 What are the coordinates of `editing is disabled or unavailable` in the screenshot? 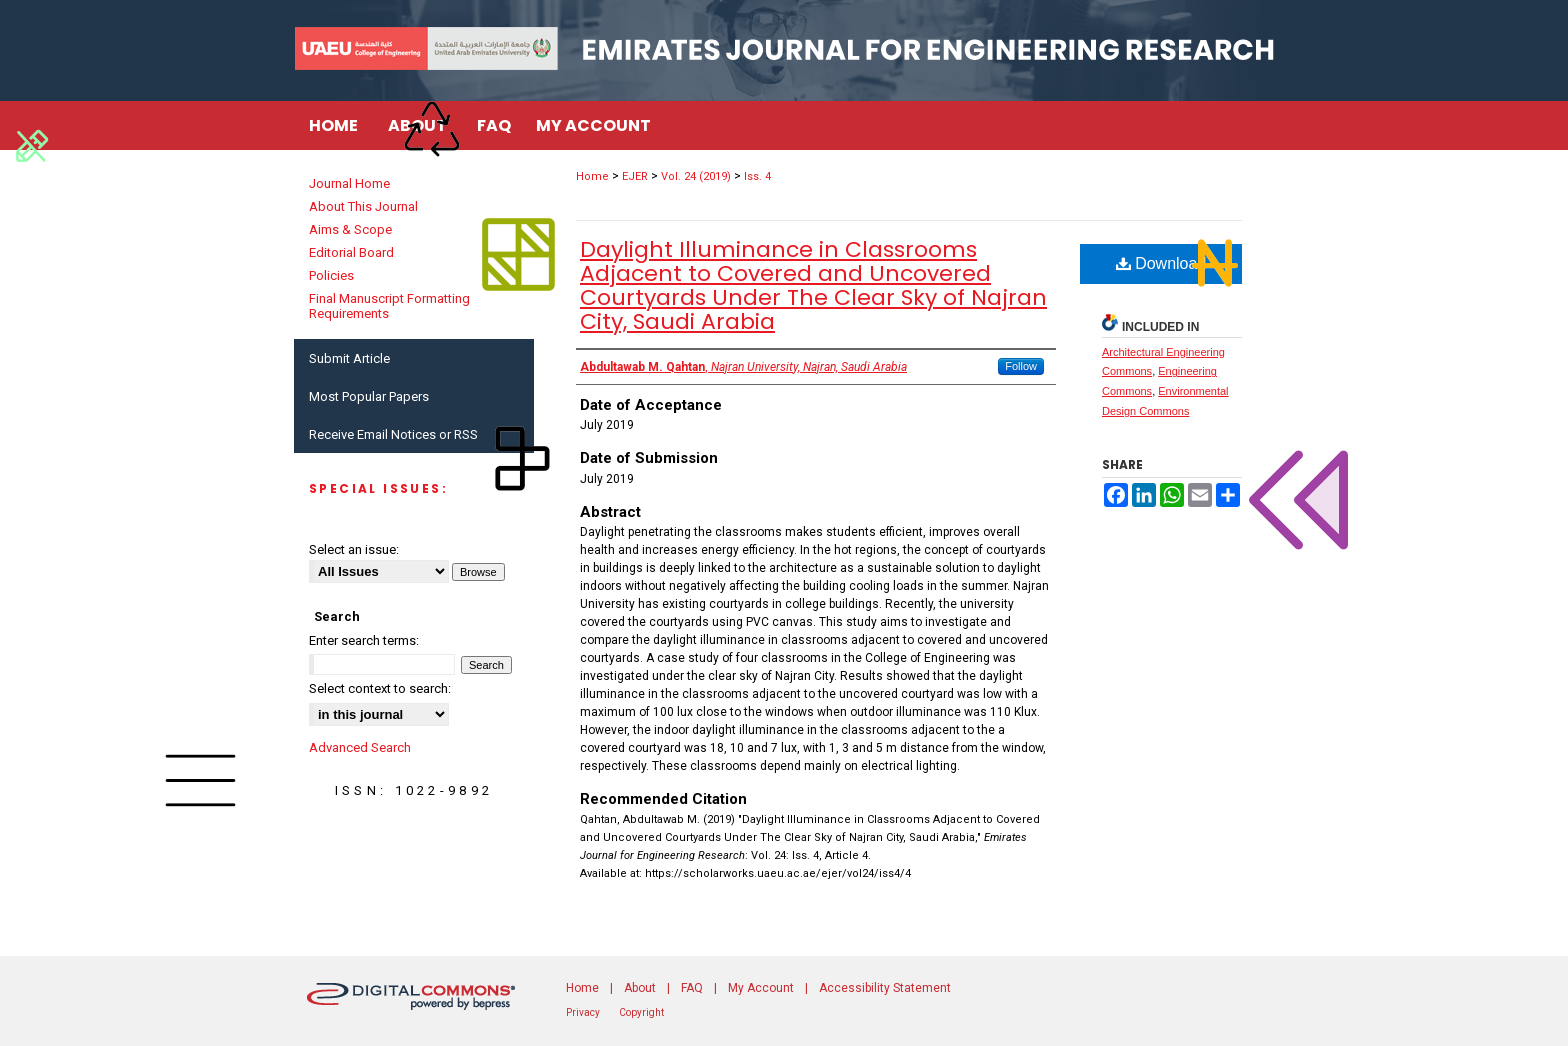 It's located at (31, 146).